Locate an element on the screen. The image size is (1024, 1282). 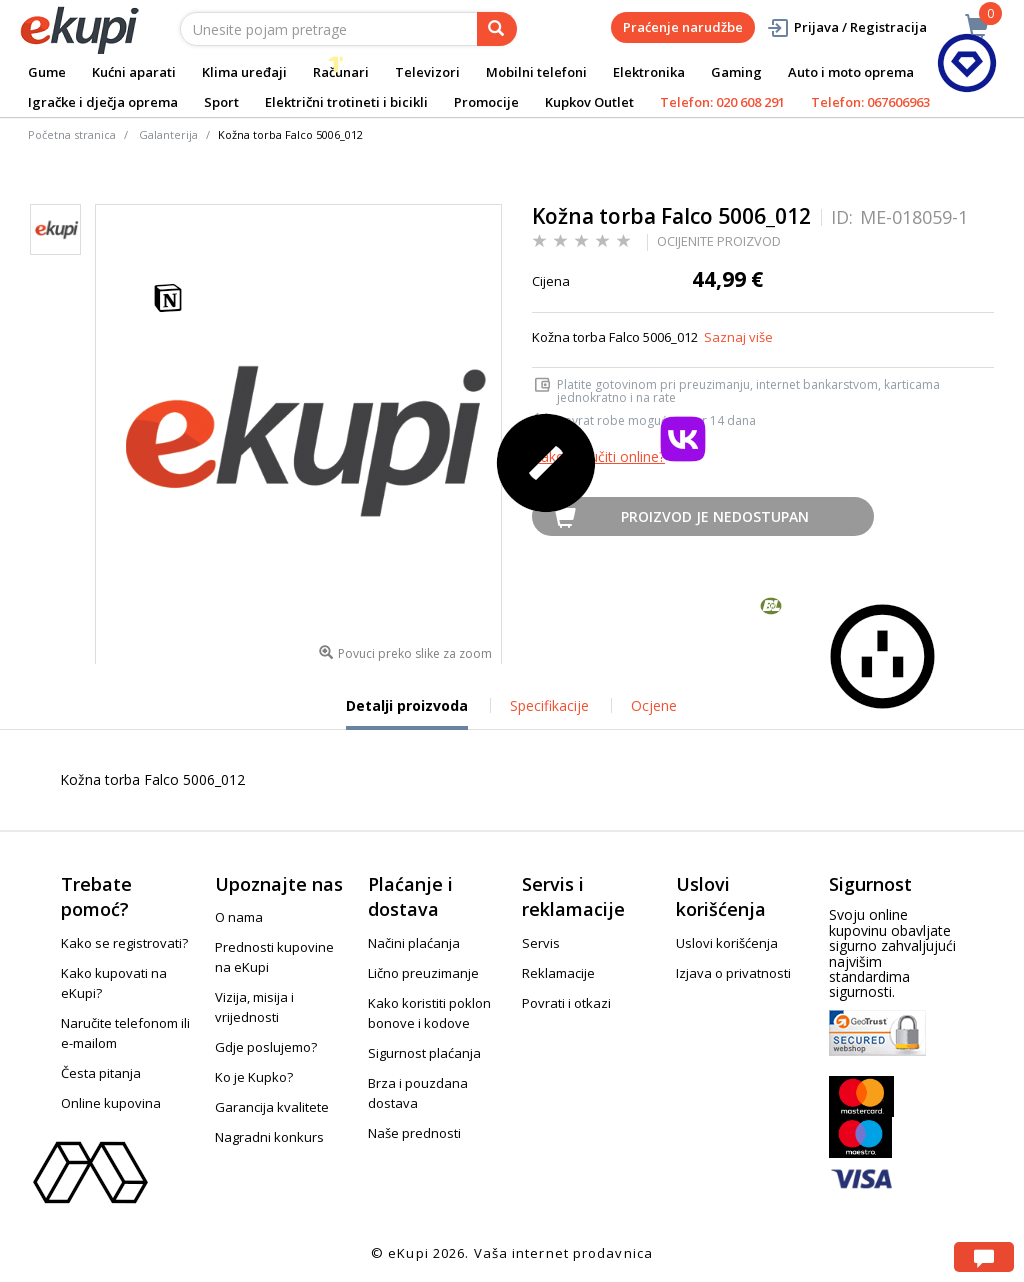
electrical outlet or power socket indicator is located at coordinates (882, 656).